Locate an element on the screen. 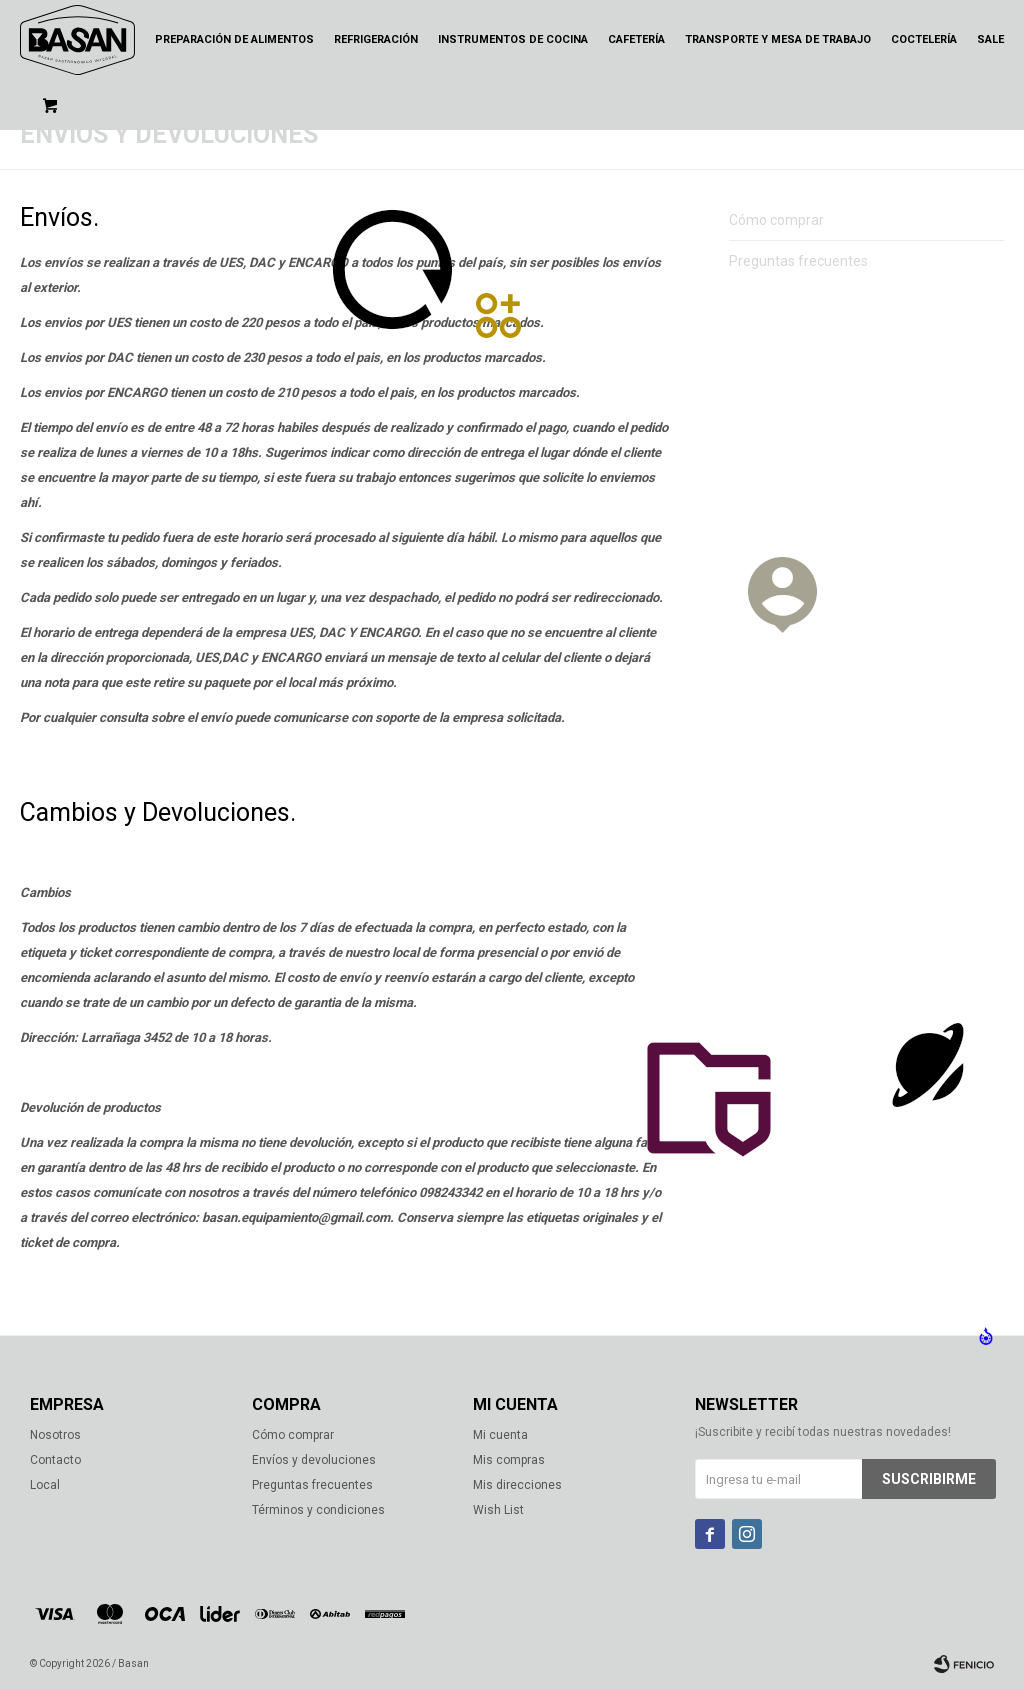 This screenshot has height=1689, width=1024. visit instatus website or service is located at coordinates (928, 1065).